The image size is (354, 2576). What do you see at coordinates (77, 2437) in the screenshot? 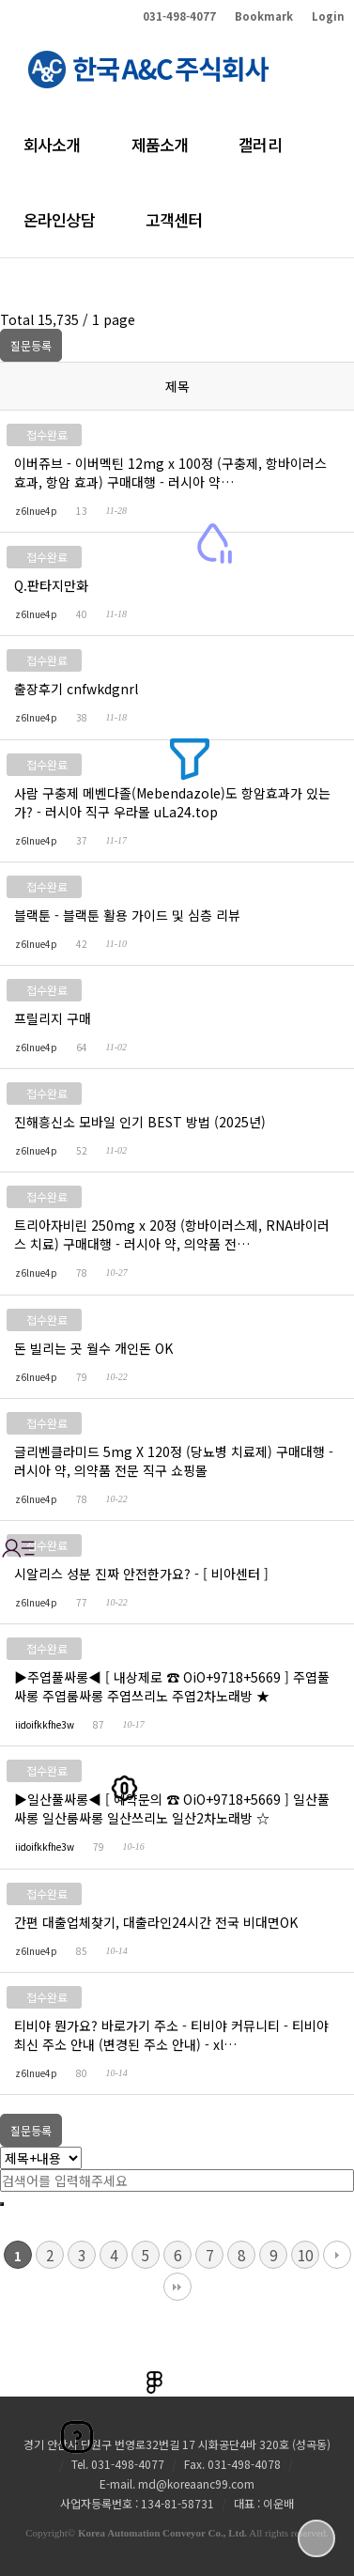
I see `access help or support resources` at bounding box center [77, 2437].